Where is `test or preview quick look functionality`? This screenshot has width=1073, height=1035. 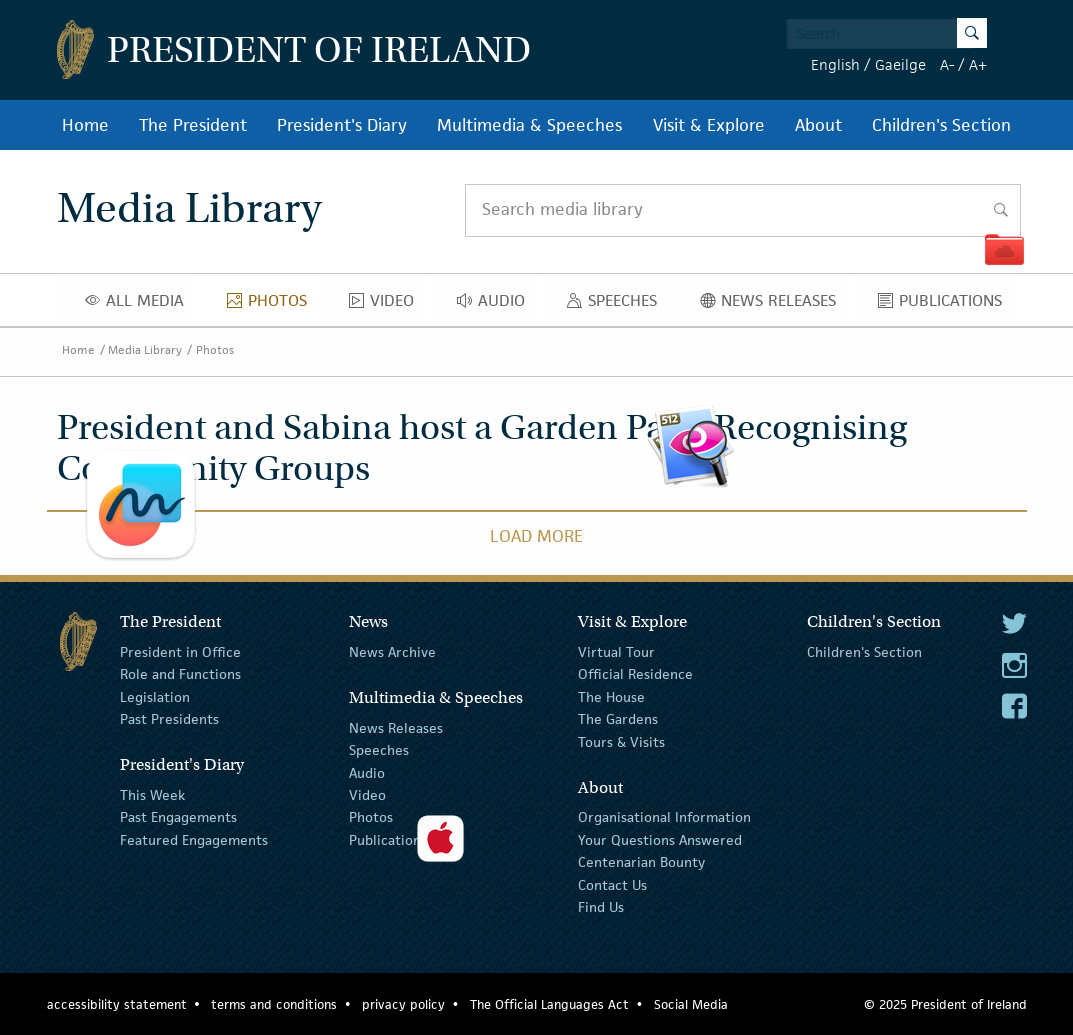 test or preview quick look functionality is located at coordinates (691, 446).